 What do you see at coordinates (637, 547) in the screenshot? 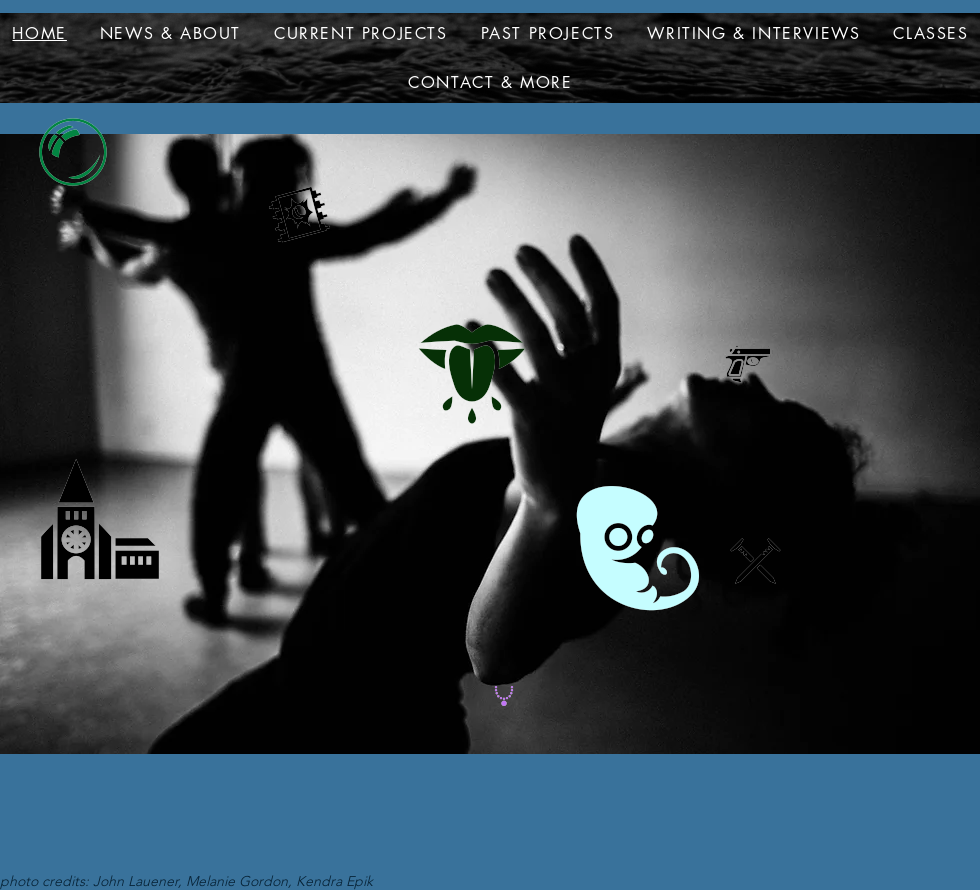
I see `indicates pregnancy or fetal development status` at bounding box center [637, 547].